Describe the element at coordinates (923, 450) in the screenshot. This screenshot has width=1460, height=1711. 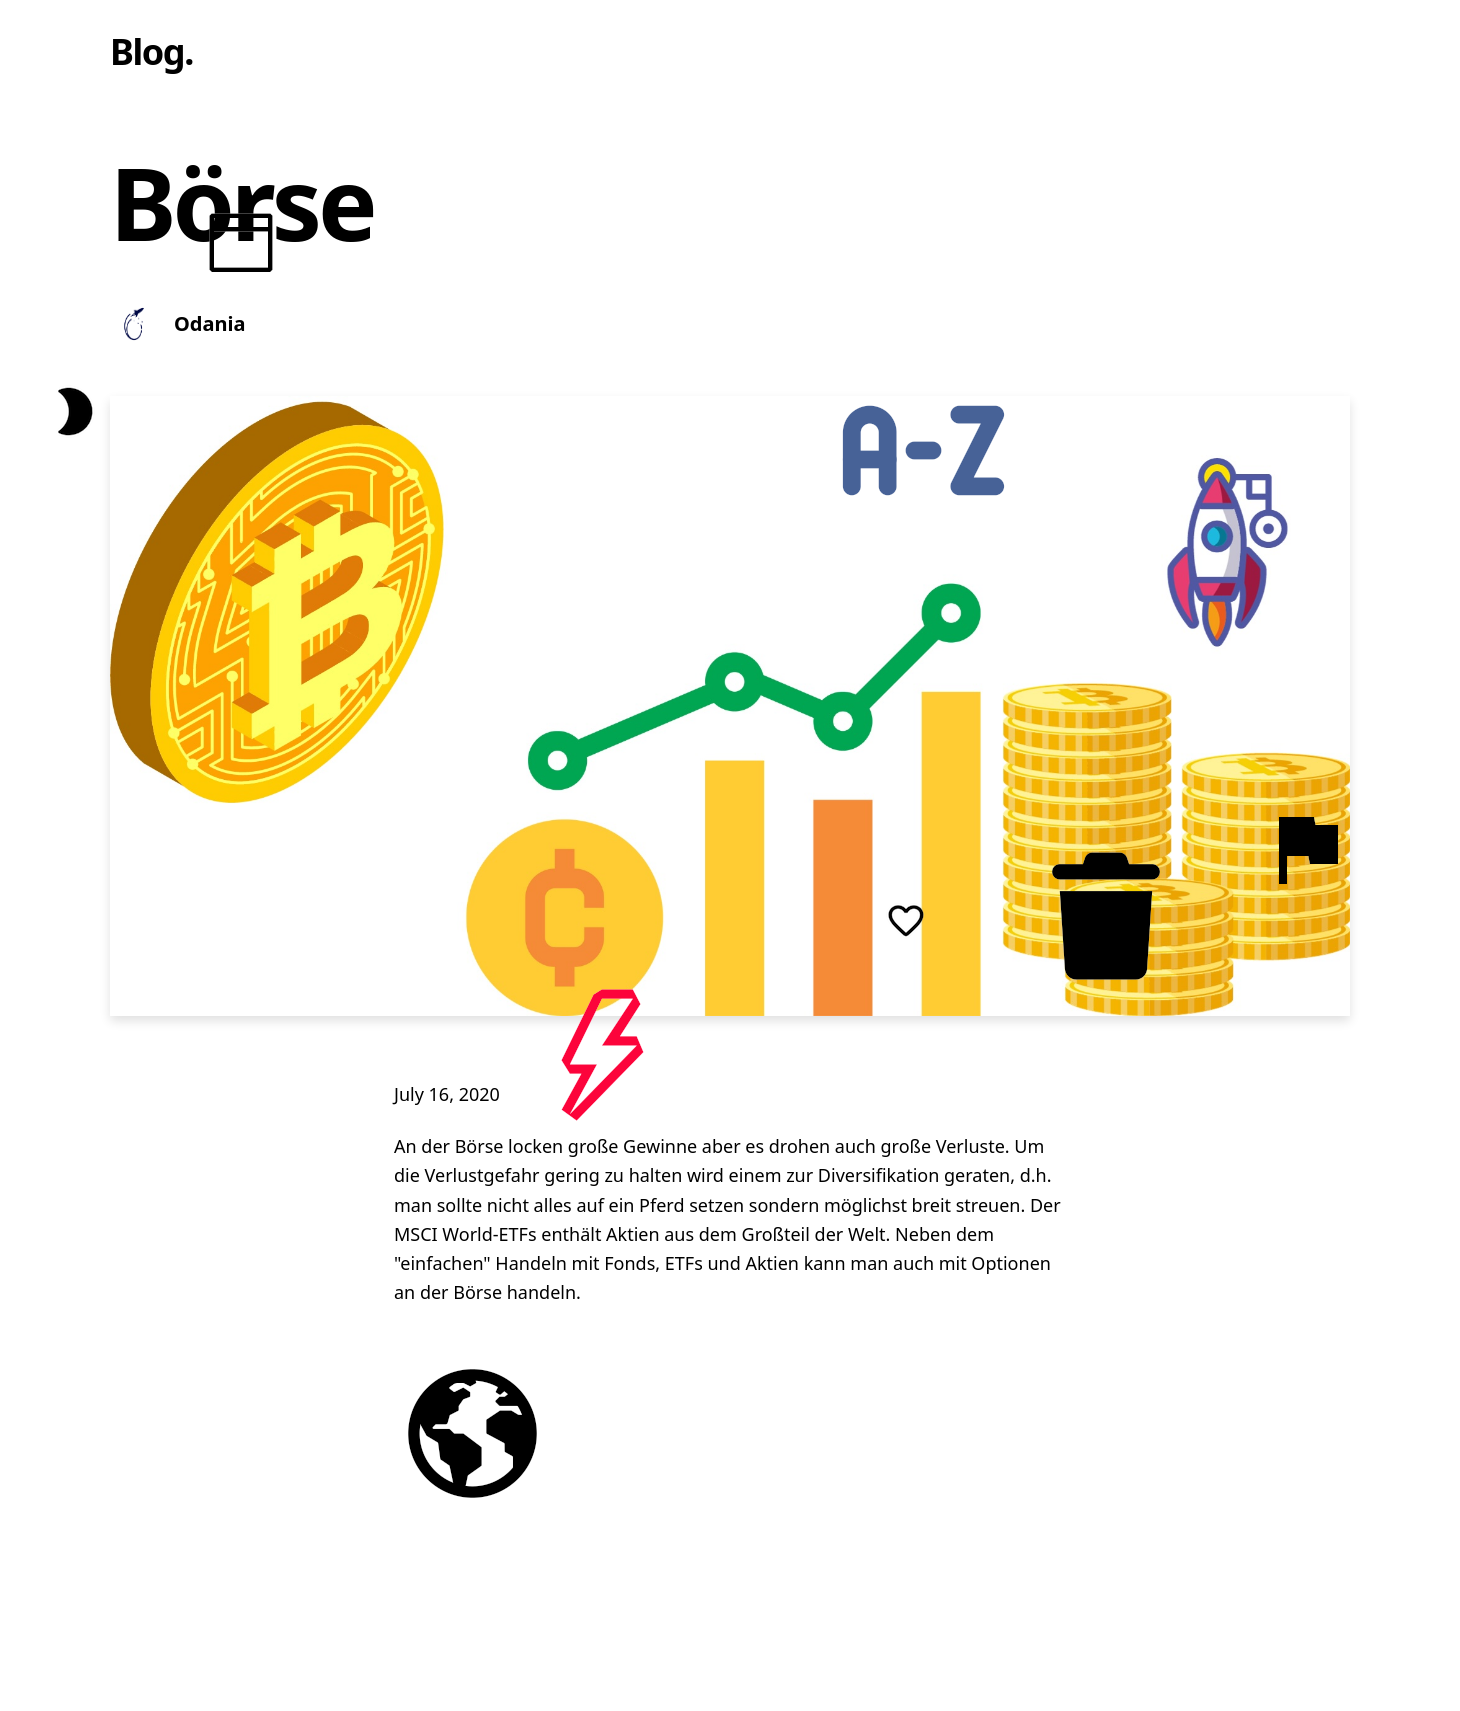
I see `sort items alphabetically from A to Z` at that location.